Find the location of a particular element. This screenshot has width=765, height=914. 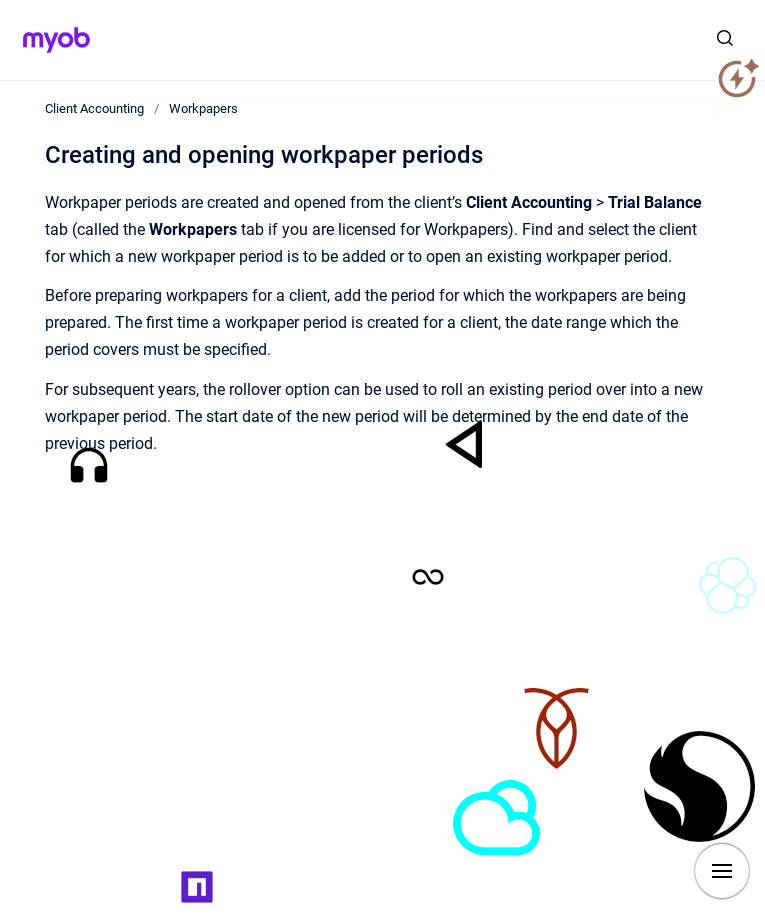

indicates partly cloudy weather conditions is located at coordinates (496, 819).